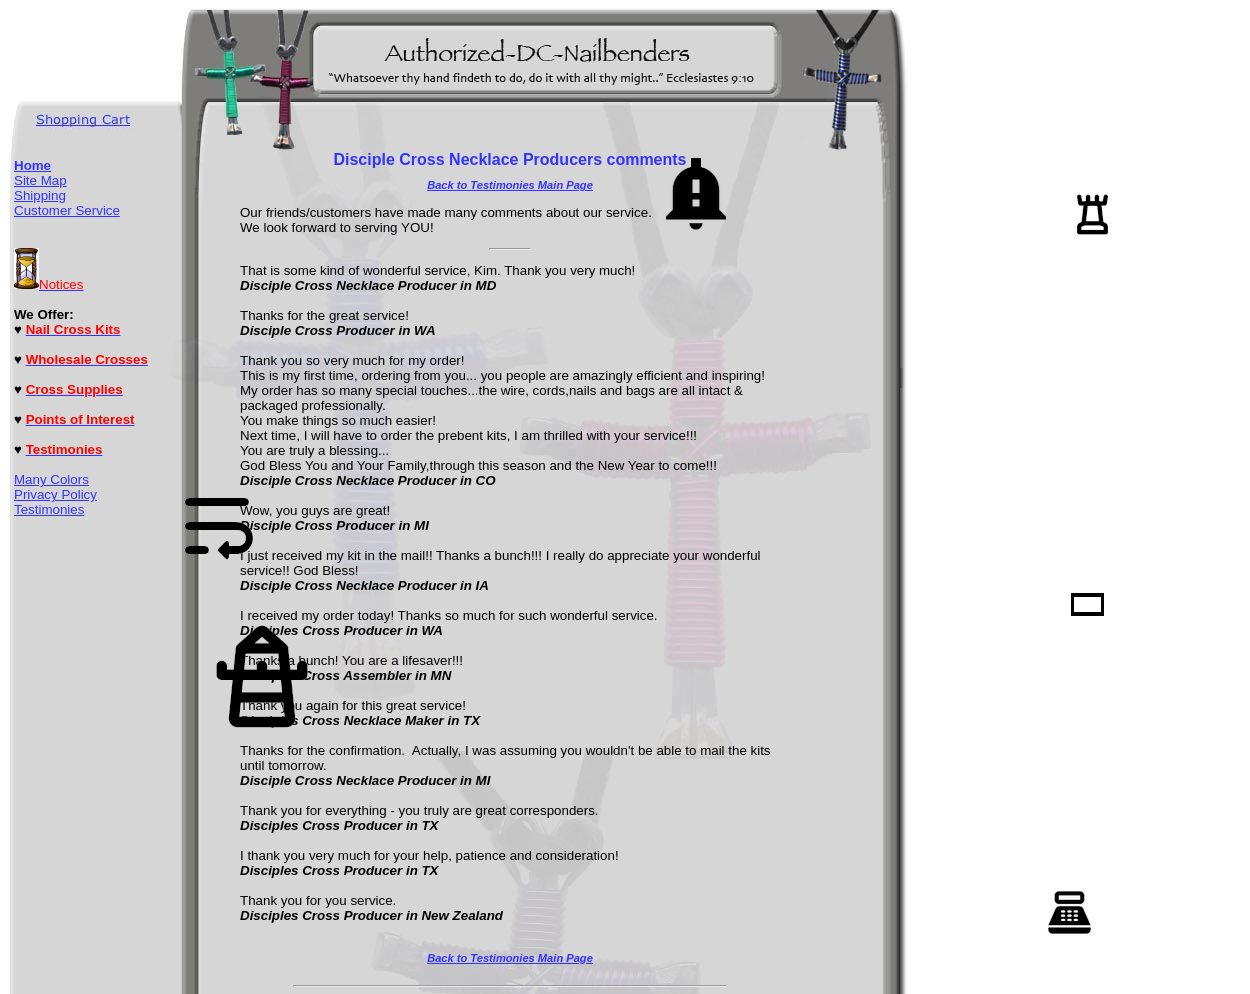 Image resolution: width=1250 pixels, height=994 pixels. What do you see at coordinates (217, 526) in the screenshot?
I see `toggle text wrapping in a document or editor` at bounding box center [217, 526].